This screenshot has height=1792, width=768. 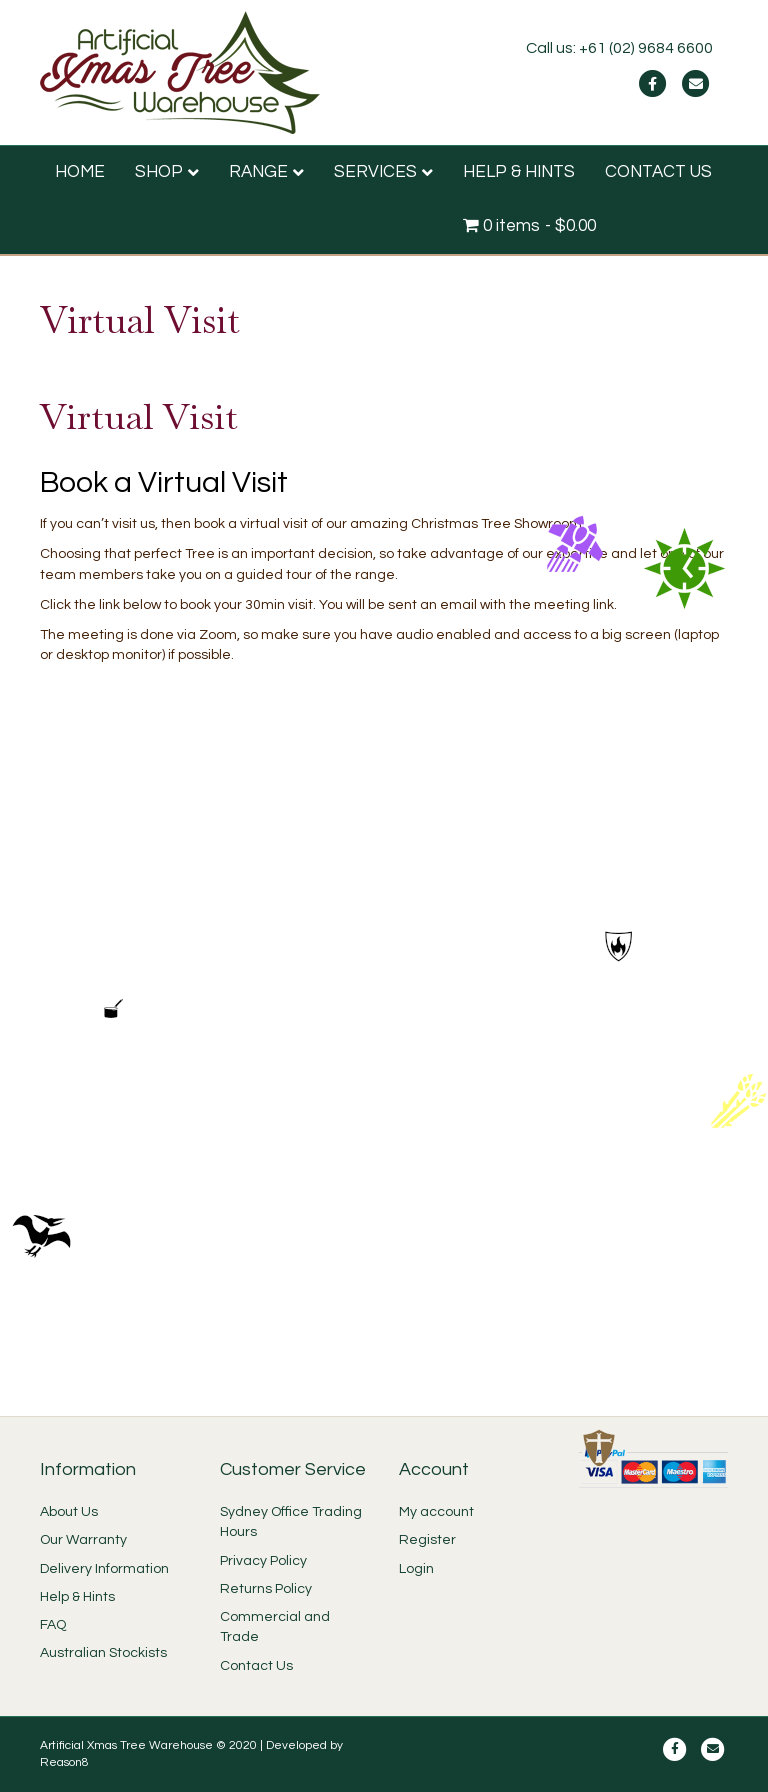 I want to click on pterodactyl or flying dinosaur icon for a game element, so click(x=41, y=1236).